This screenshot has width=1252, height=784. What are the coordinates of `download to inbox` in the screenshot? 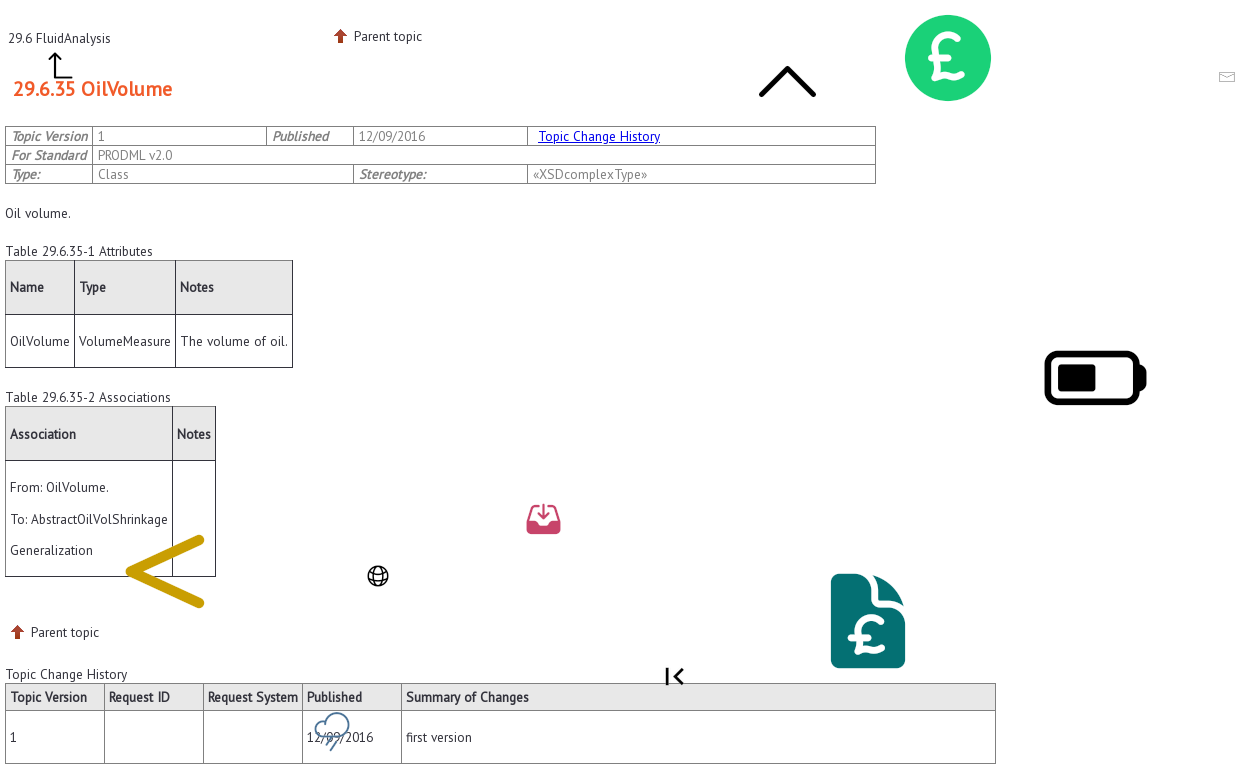 It's located at (543, 519).